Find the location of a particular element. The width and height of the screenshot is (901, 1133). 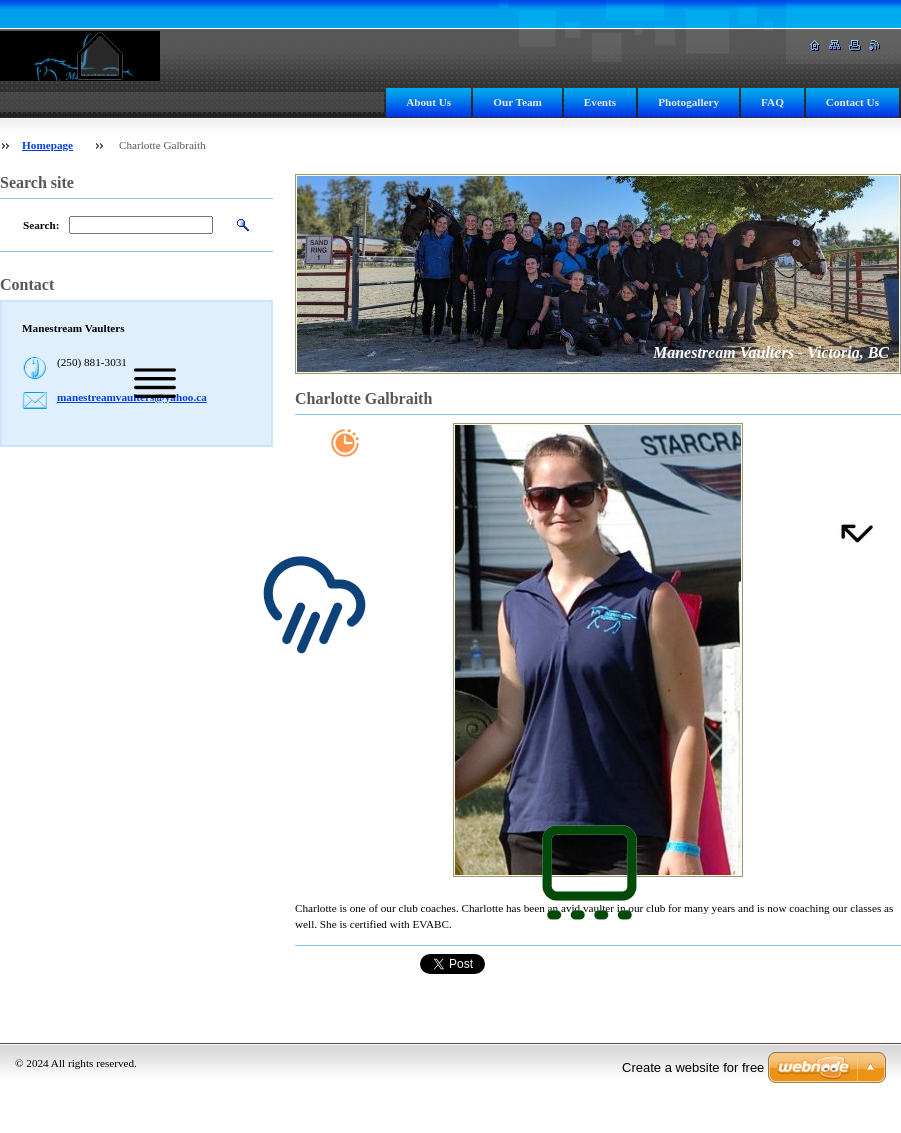

indicates rainy and windy weather conditions is located at coordinates (314, 602).